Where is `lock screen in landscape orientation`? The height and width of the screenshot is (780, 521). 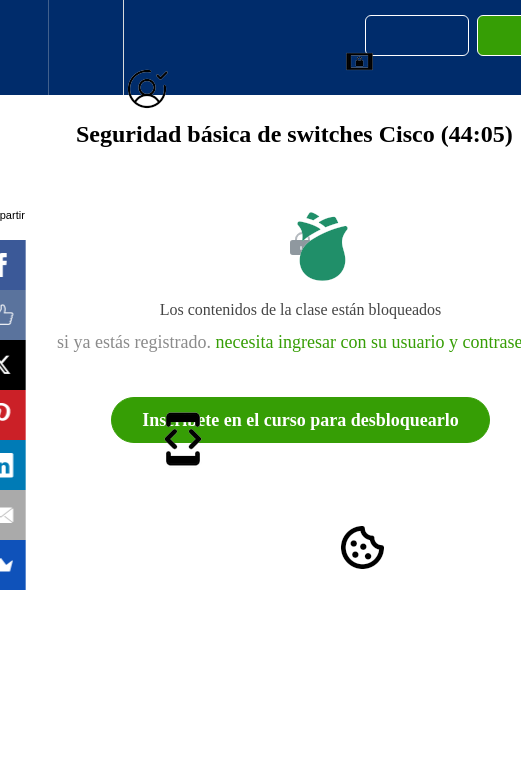 lock screen in landscape orientation is located at coordinates (359, 61).